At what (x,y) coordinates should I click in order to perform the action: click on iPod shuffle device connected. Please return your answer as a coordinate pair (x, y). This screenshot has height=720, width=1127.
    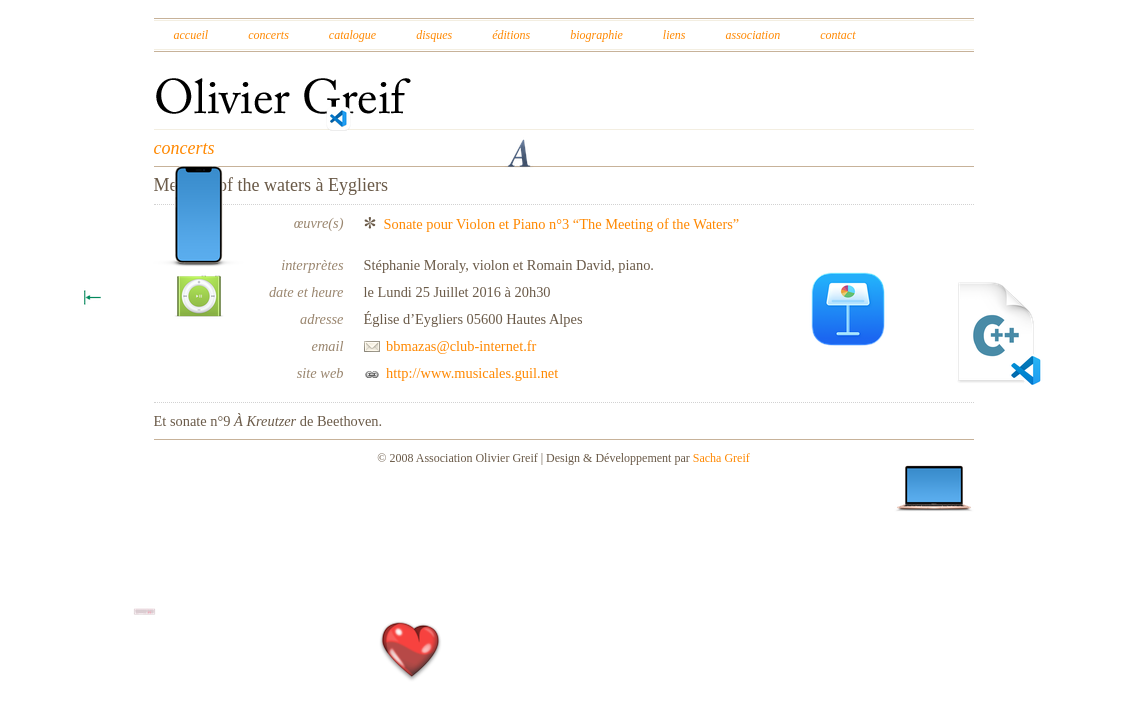
    Looking at the image, I should click on (199, 296).